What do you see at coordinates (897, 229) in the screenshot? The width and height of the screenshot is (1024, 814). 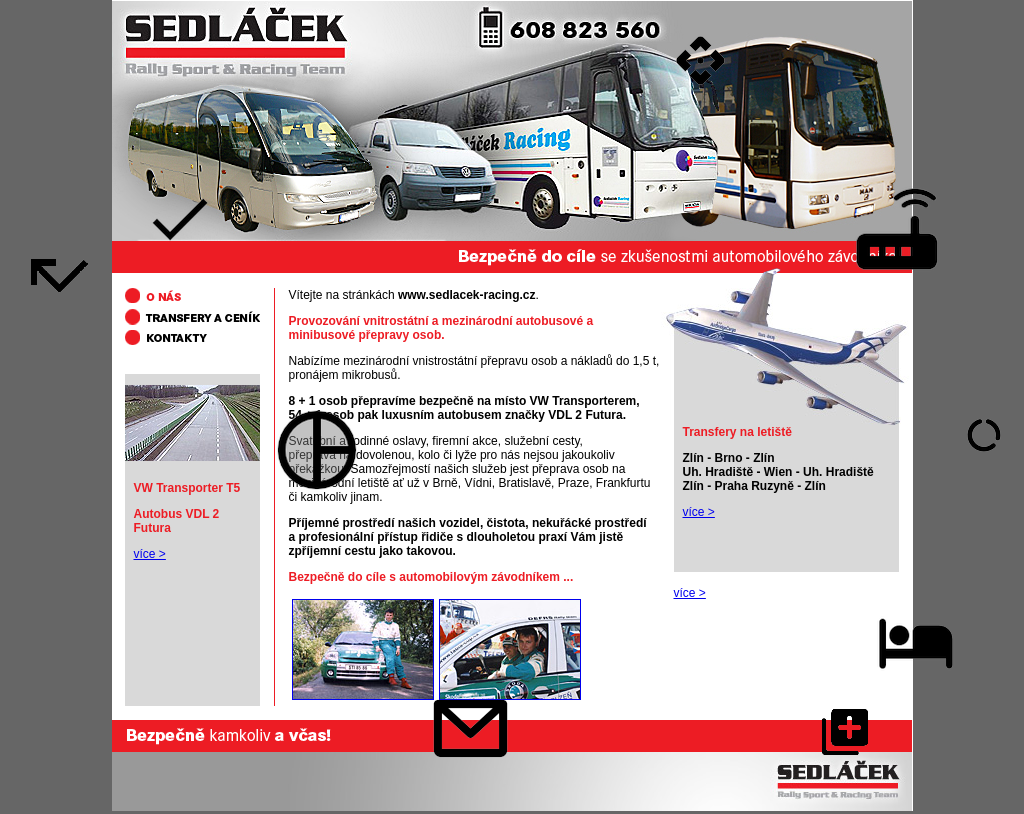 I see `access router or network settings` at bounding box center [897, 229].